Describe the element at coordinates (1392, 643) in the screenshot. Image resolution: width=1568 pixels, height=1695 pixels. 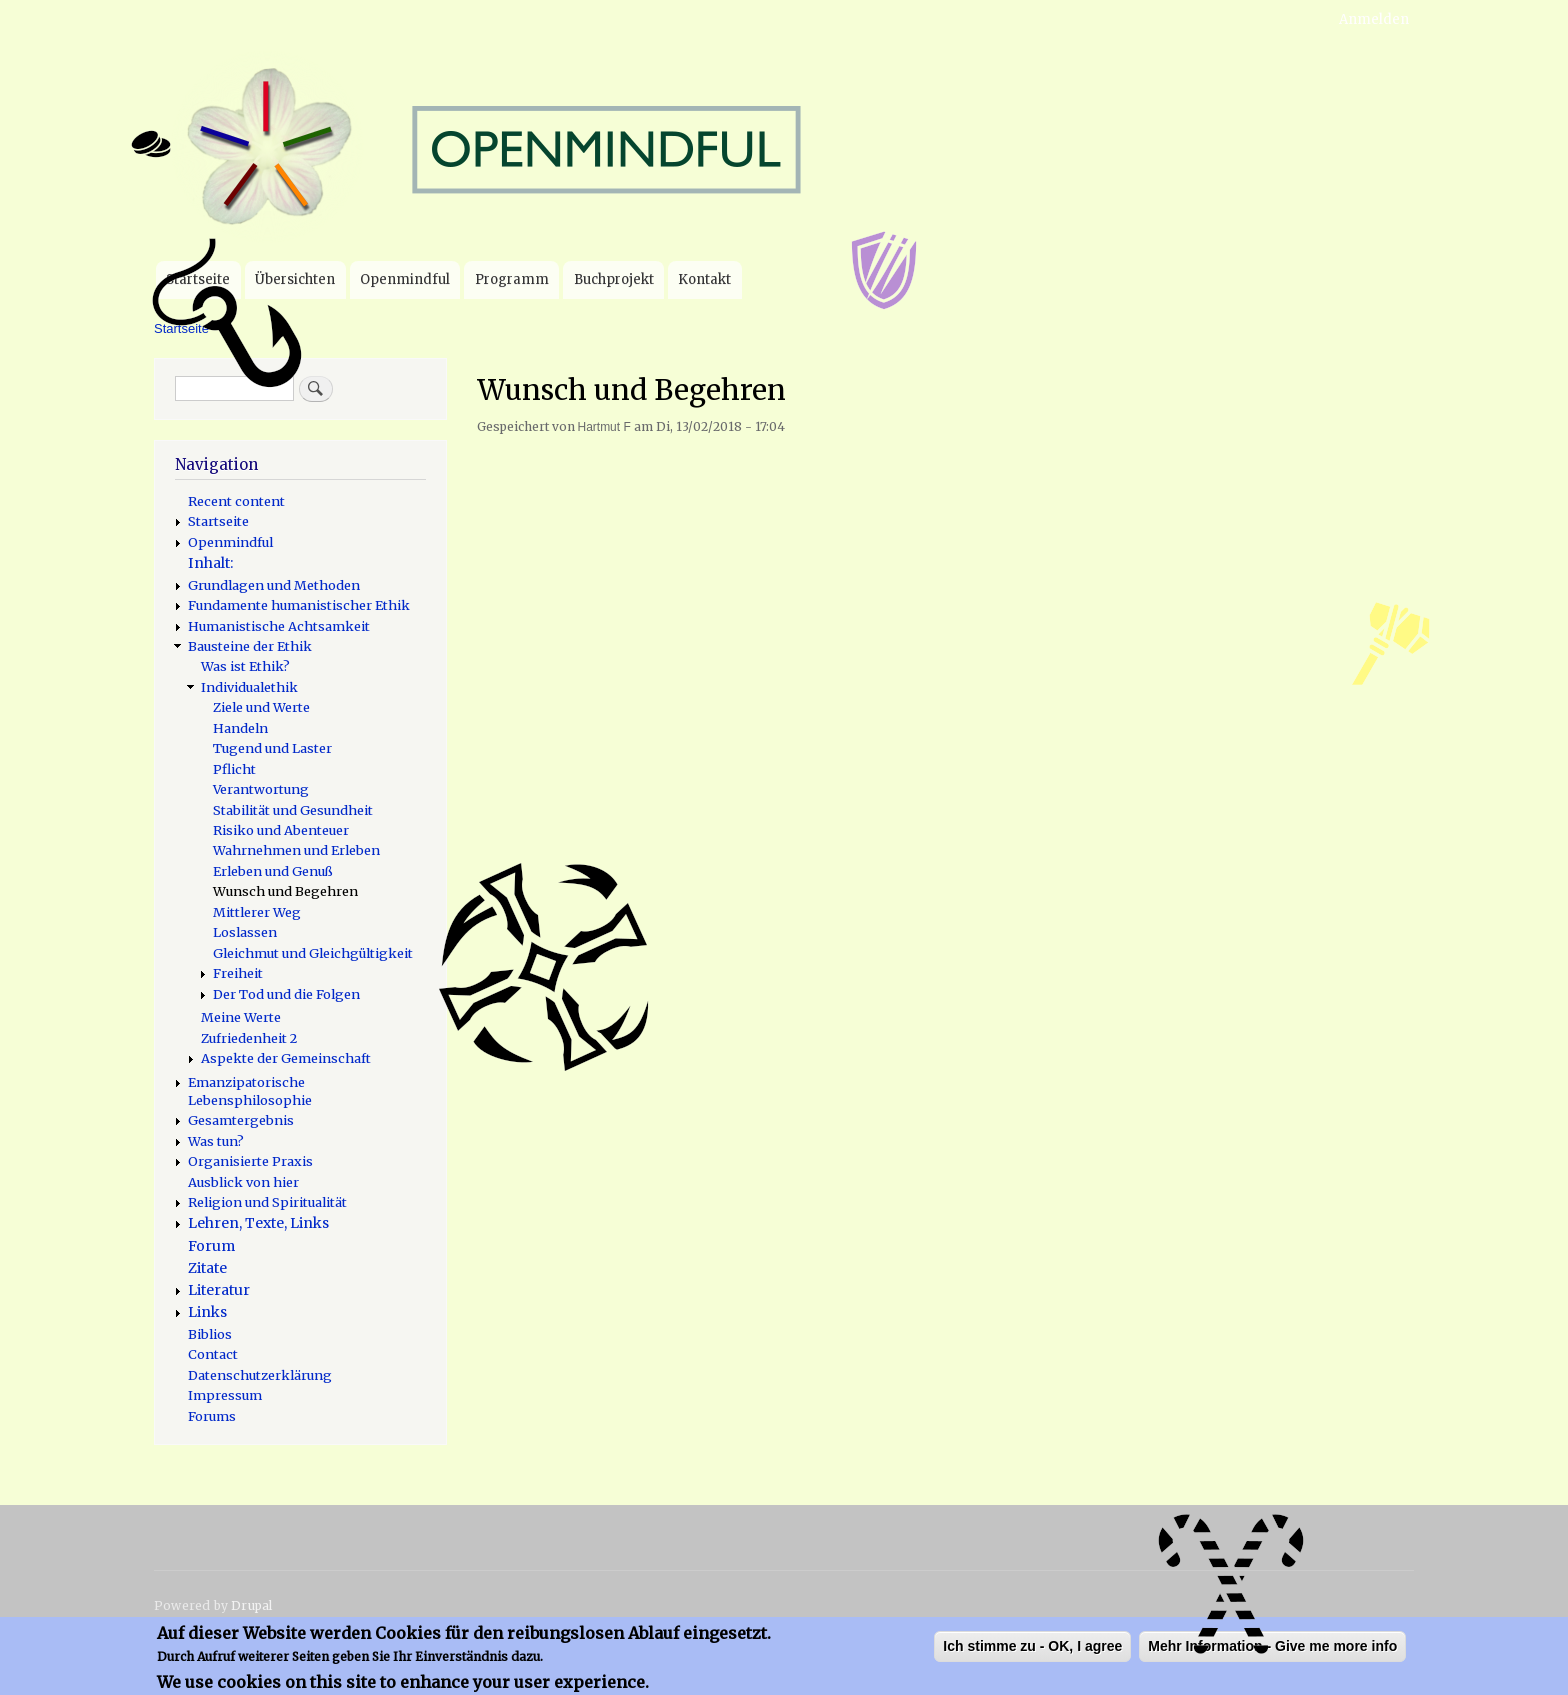
I see `stone age or primitive tool category in a crafting game` at that location.